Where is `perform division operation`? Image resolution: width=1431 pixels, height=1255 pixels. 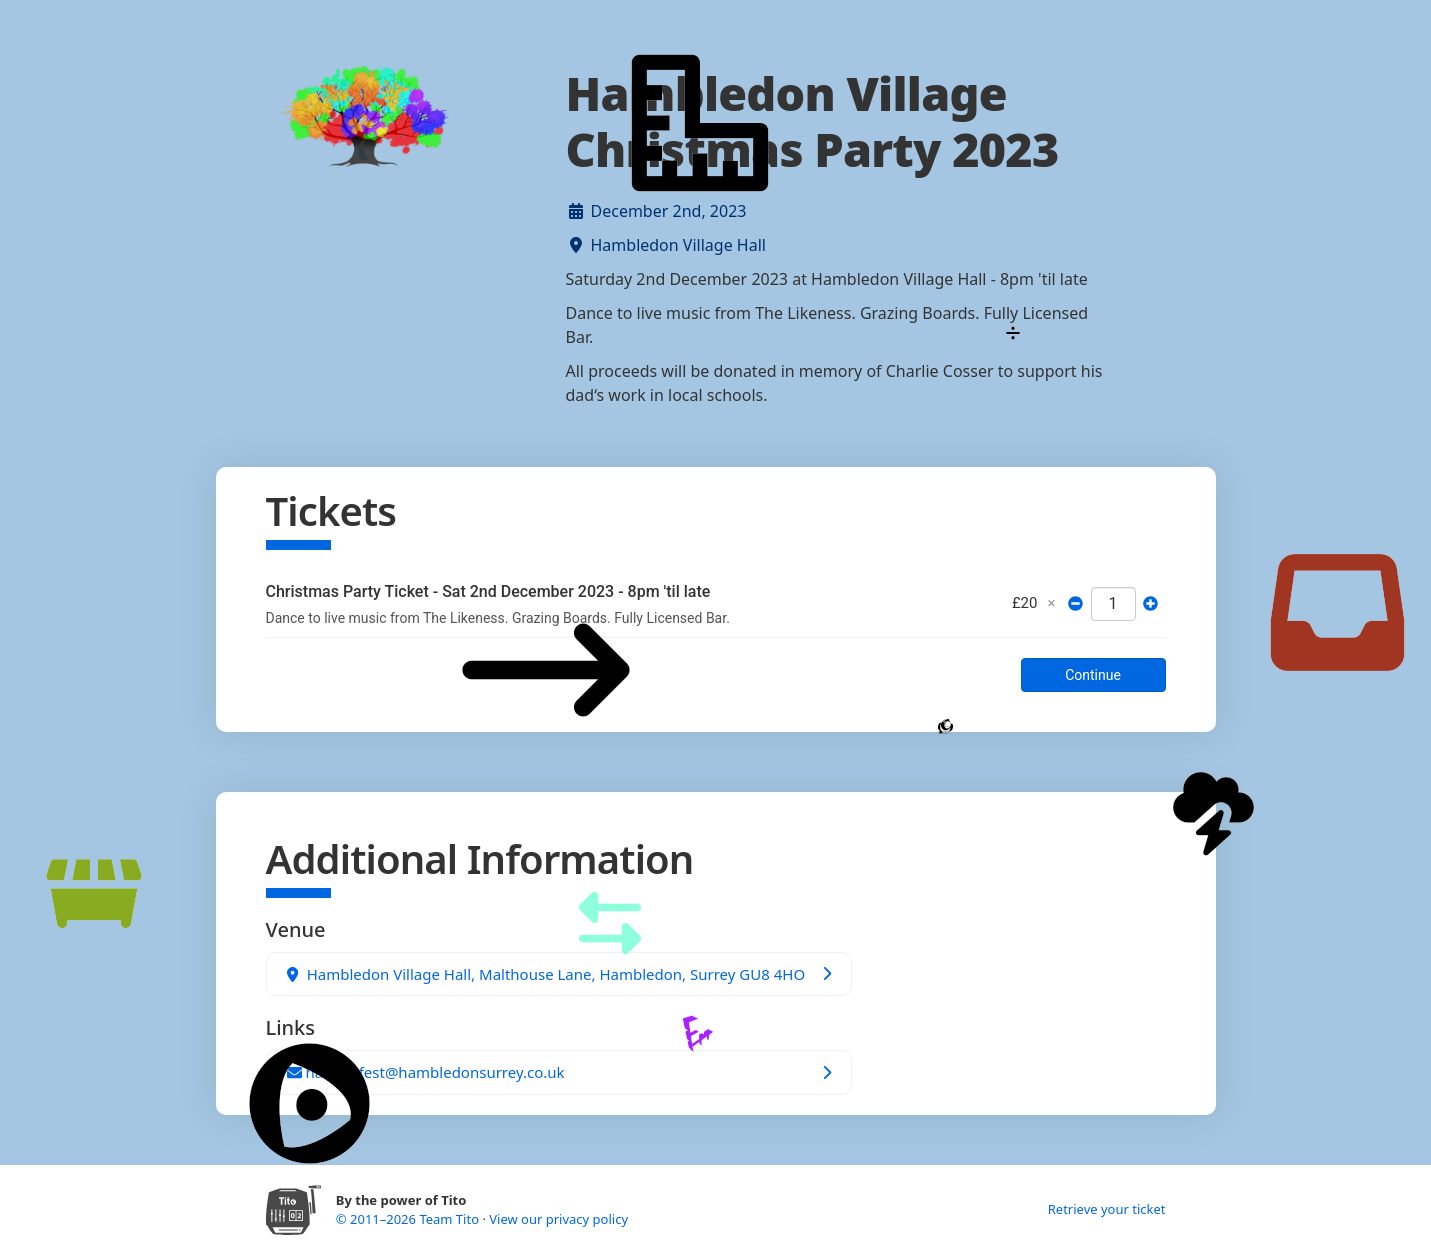
perform division operation is located at coordinates (1013, 333).